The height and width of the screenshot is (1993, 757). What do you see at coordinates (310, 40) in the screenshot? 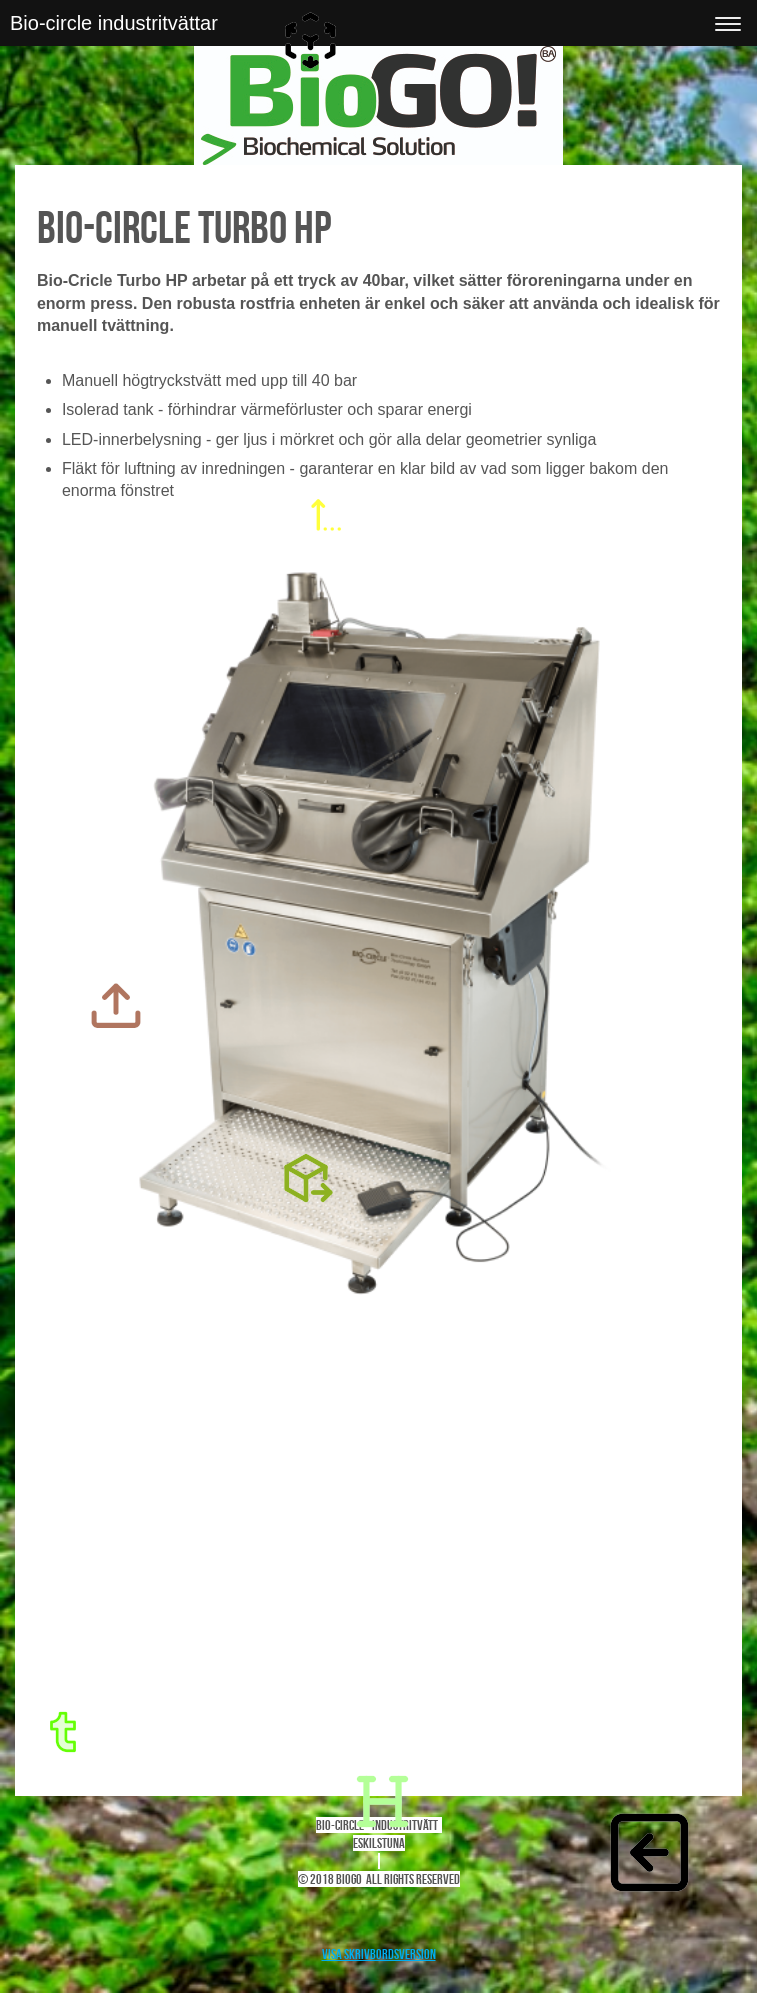
I see `access 3D modeling or spatial view options` at bounding box center [310, 40].